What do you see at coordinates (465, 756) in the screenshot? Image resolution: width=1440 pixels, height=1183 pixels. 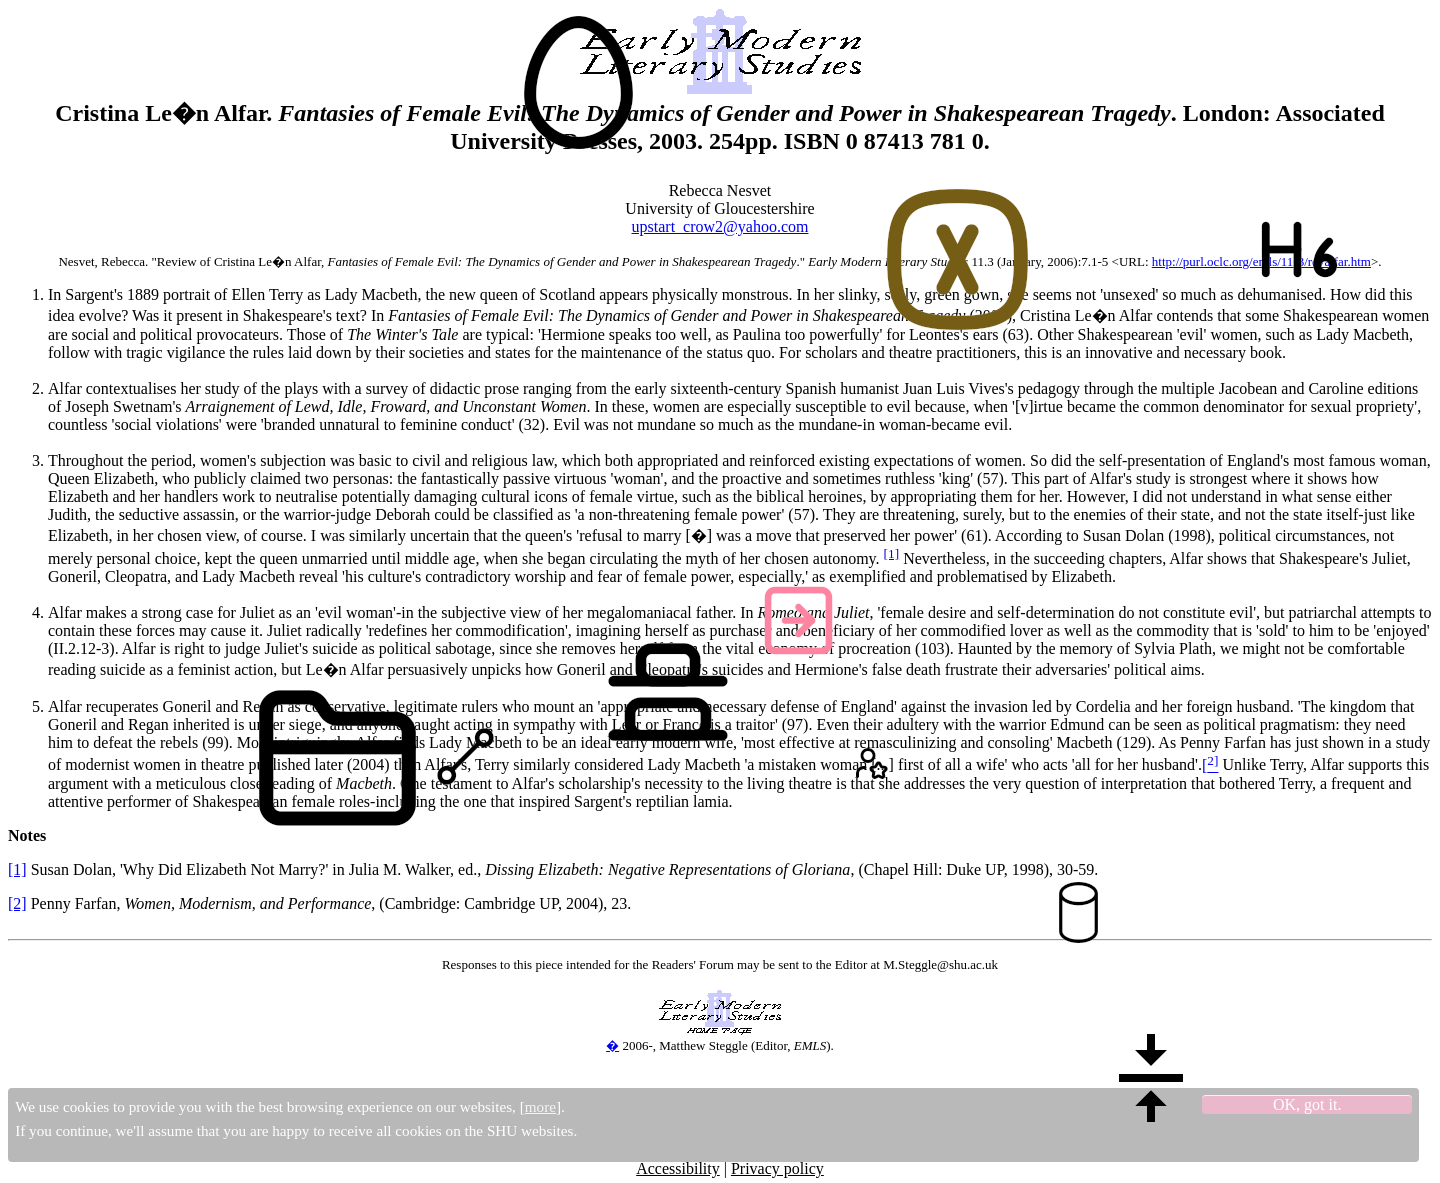 I see `draw a line between two points` at bounding box center [465, 756].